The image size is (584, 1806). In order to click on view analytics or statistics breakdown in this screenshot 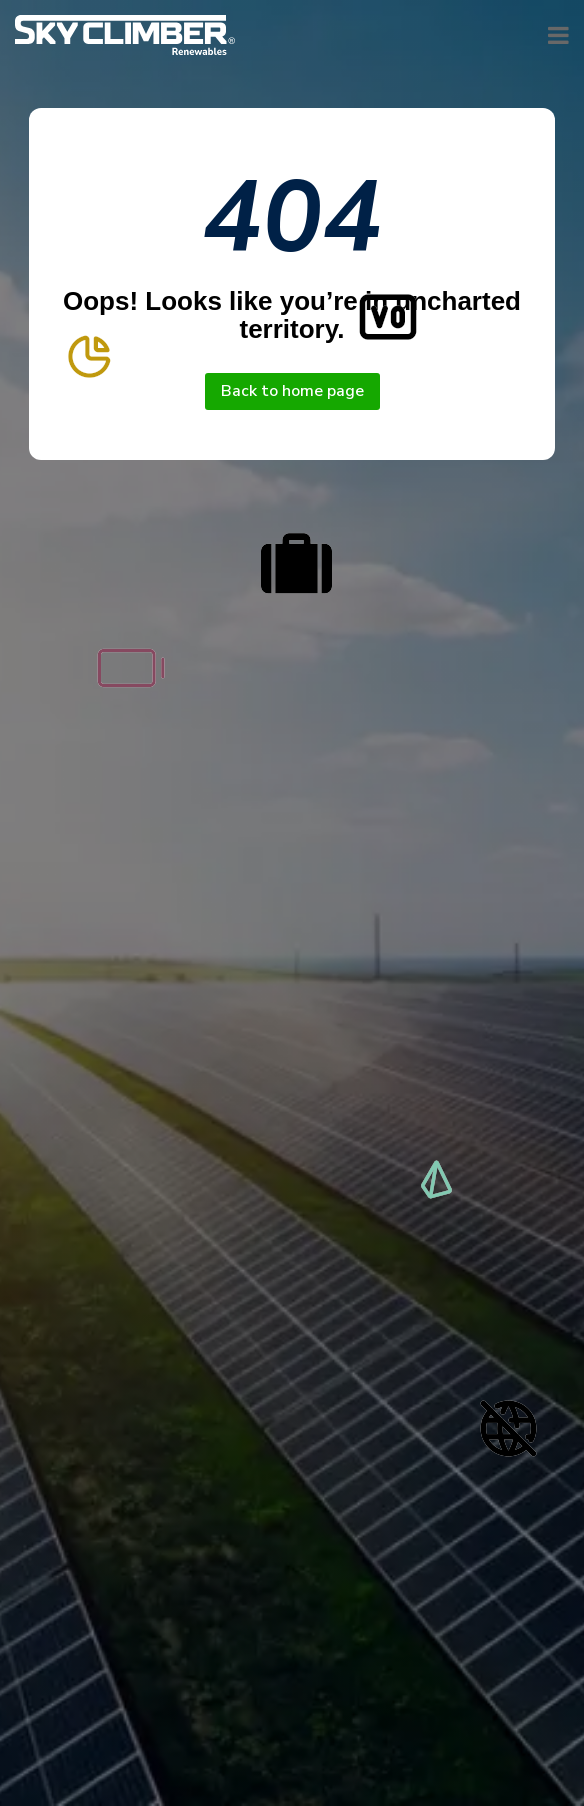, I will do `click(89, 356)`.